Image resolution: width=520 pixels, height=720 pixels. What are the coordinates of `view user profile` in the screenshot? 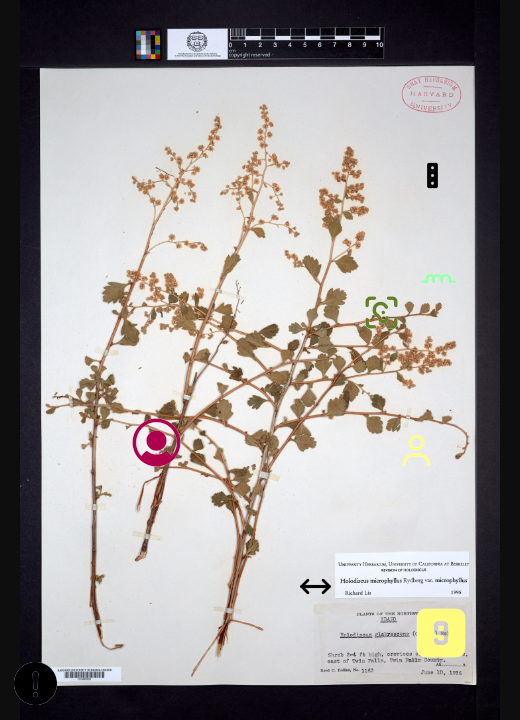 It's located at (416, 450).